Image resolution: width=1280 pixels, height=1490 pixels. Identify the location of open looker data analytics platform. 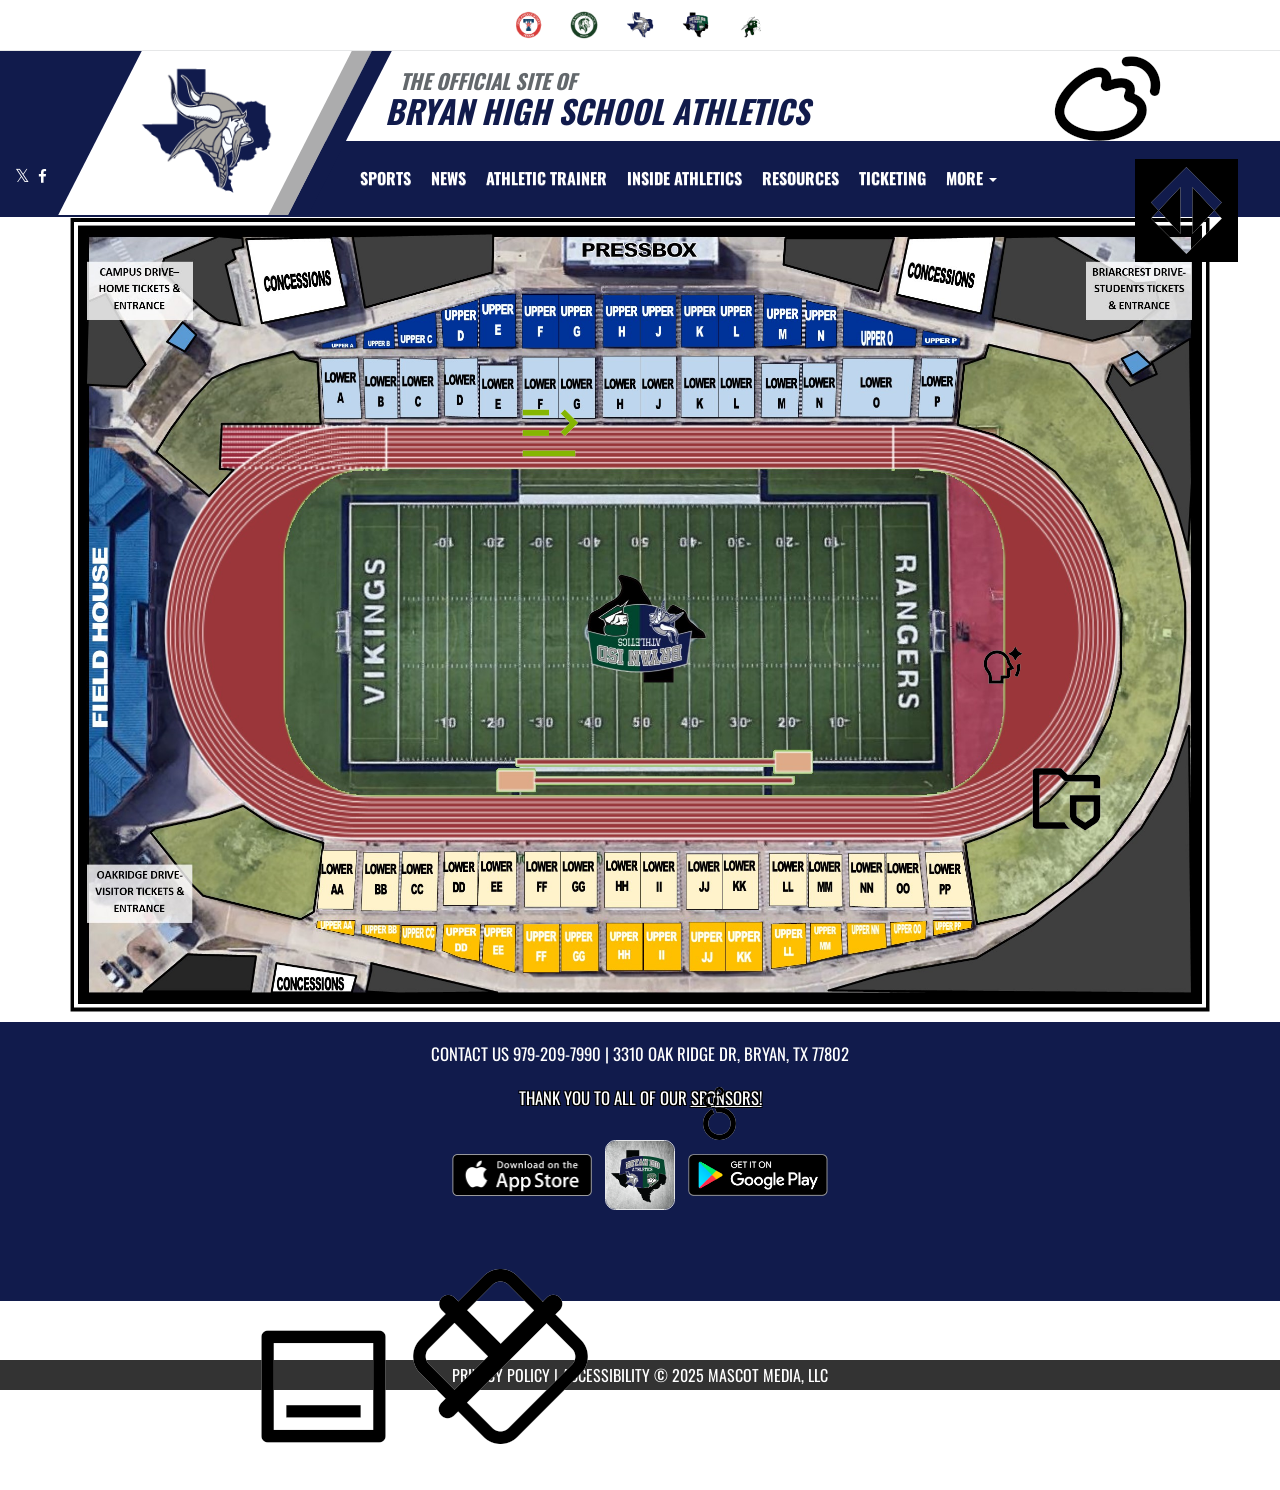
(719, 1113).